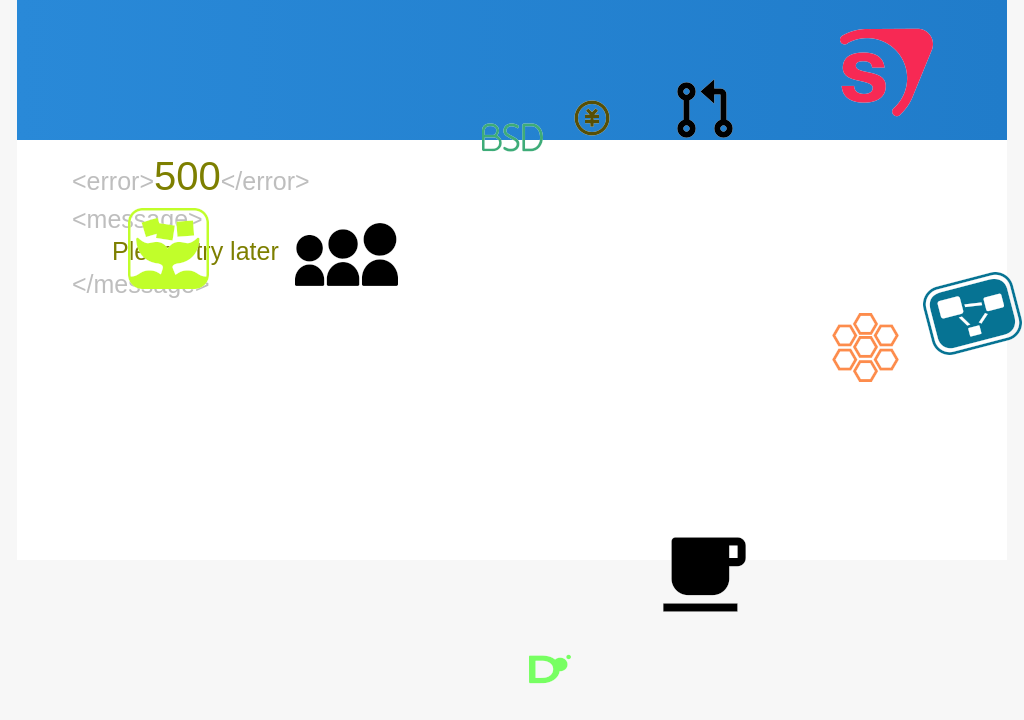 This screenshot has height=720, width=1024. I want to click on openfaas serverless platform logo, so click(168, 248).